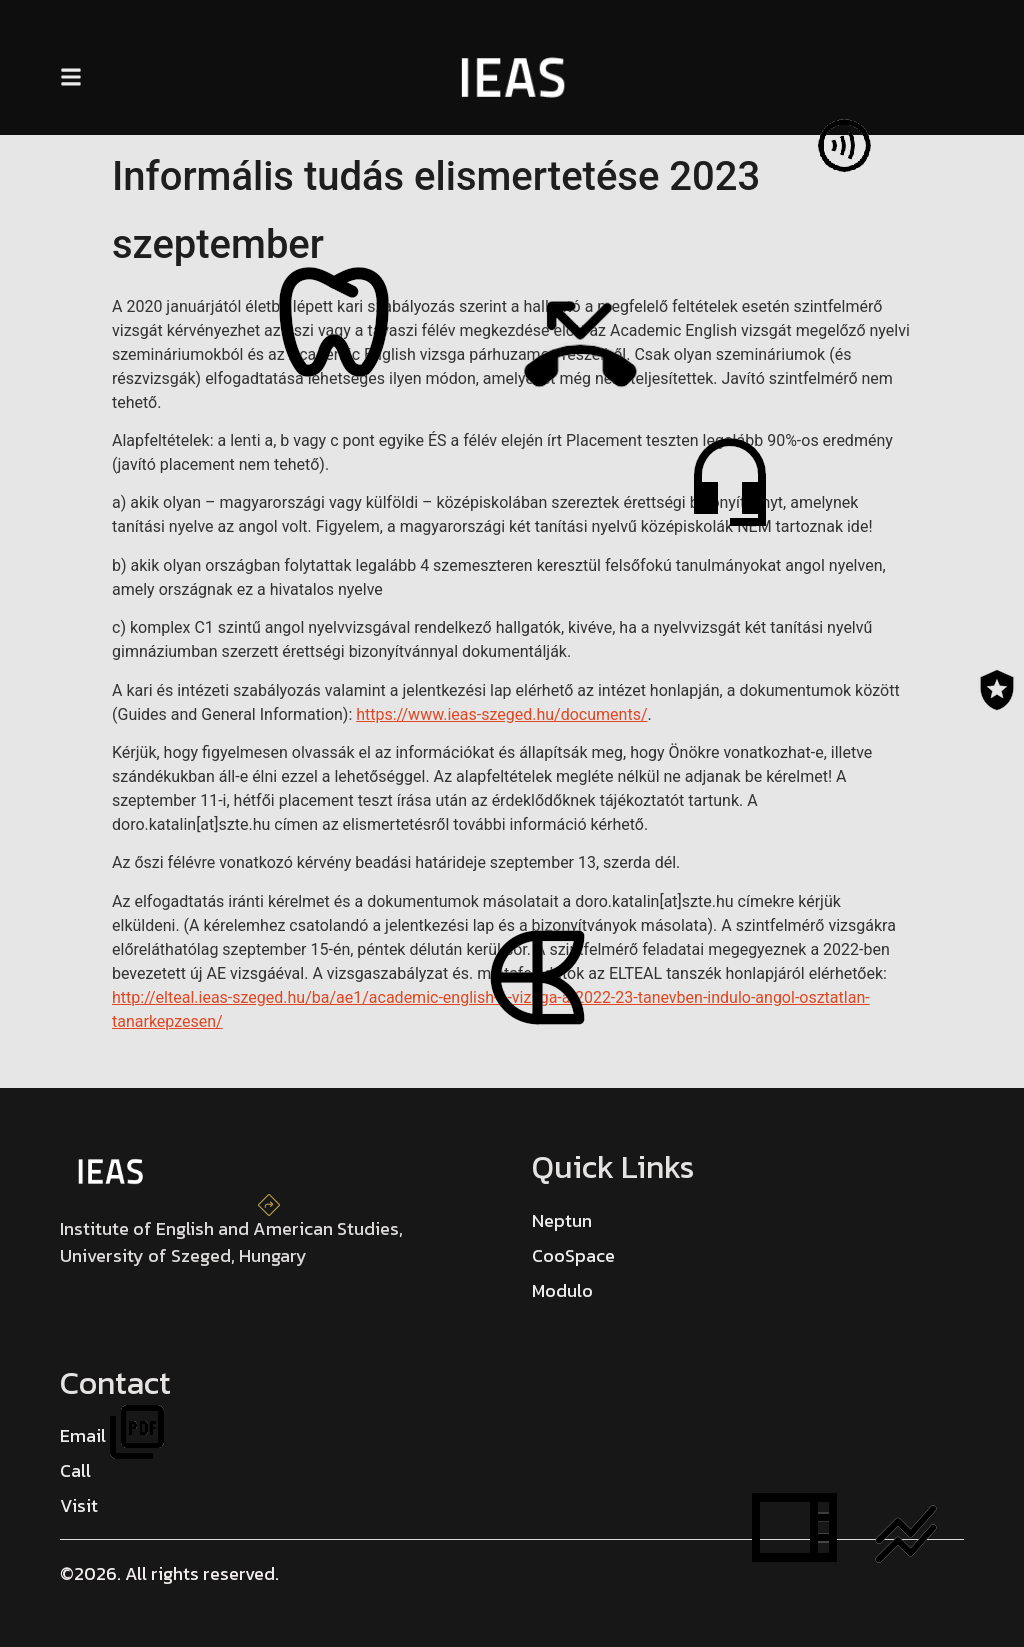  I want to click on save or export as PDF, so click(137, 1432).